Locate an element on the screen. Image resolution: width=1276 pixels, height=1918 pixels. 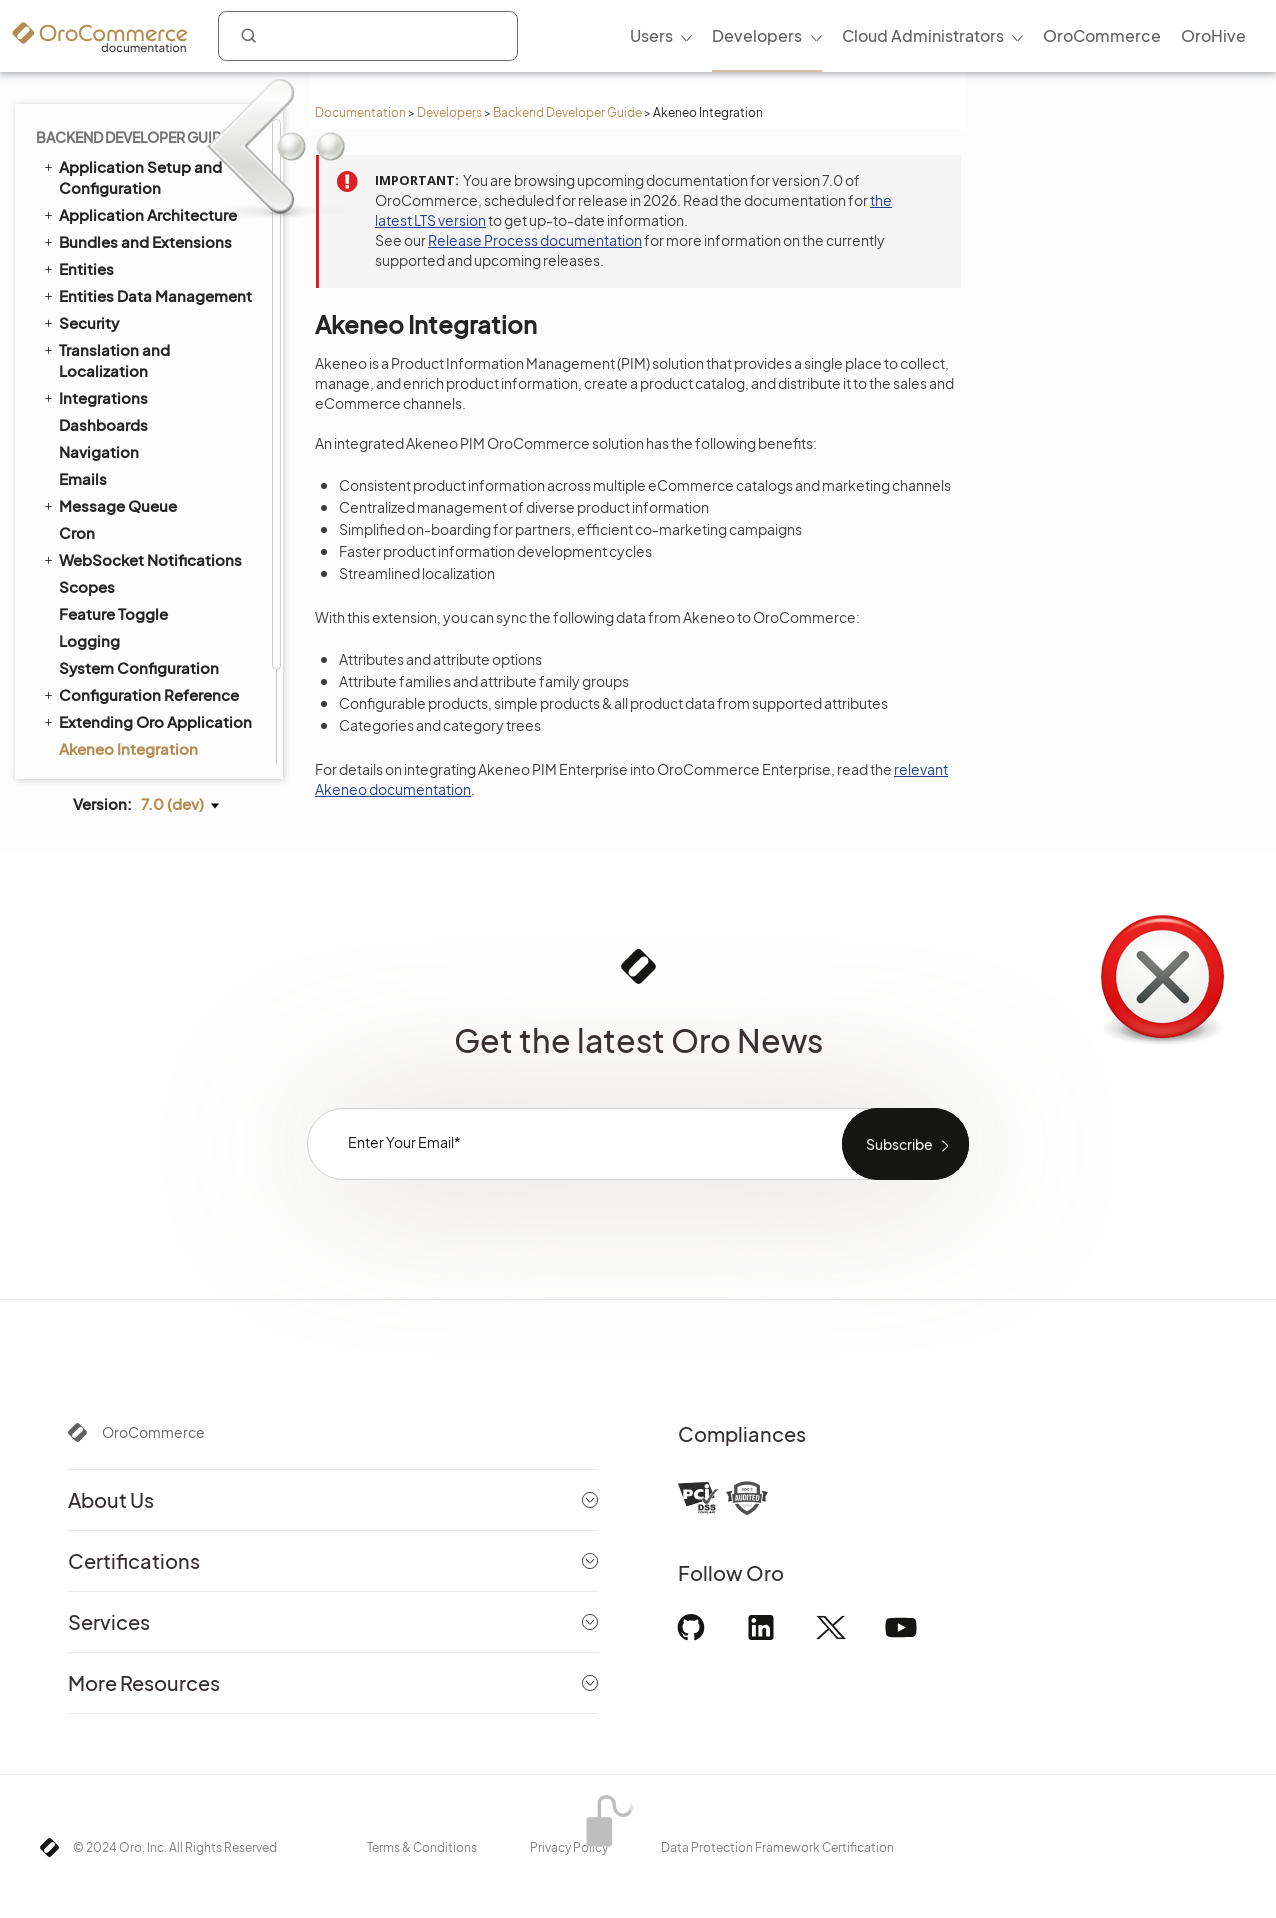
delete selected item is located at coordinates (1166, 978).